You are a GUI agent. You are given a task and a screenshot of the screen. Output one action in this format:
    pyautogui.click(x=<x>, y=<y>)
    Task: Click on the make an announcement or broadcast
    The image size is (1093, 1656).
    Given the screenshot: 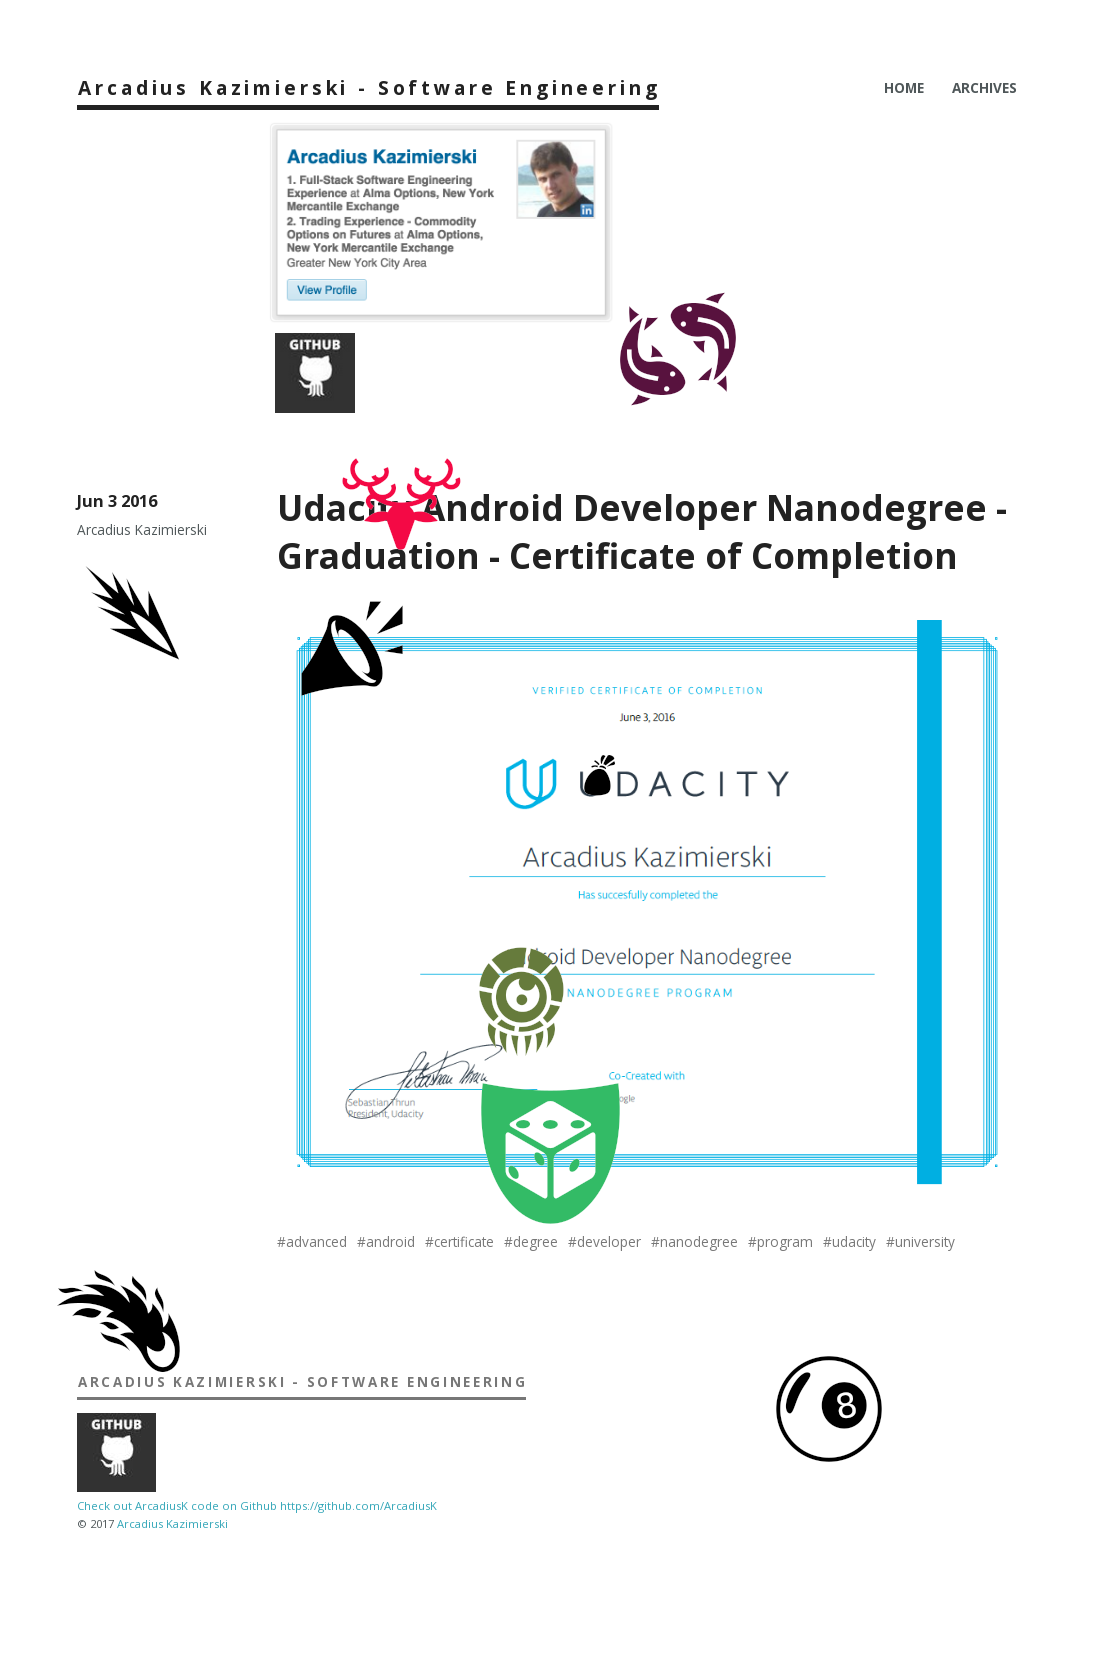 What is the action you would take?
    pyautogui.click(x=352, y=653)
    